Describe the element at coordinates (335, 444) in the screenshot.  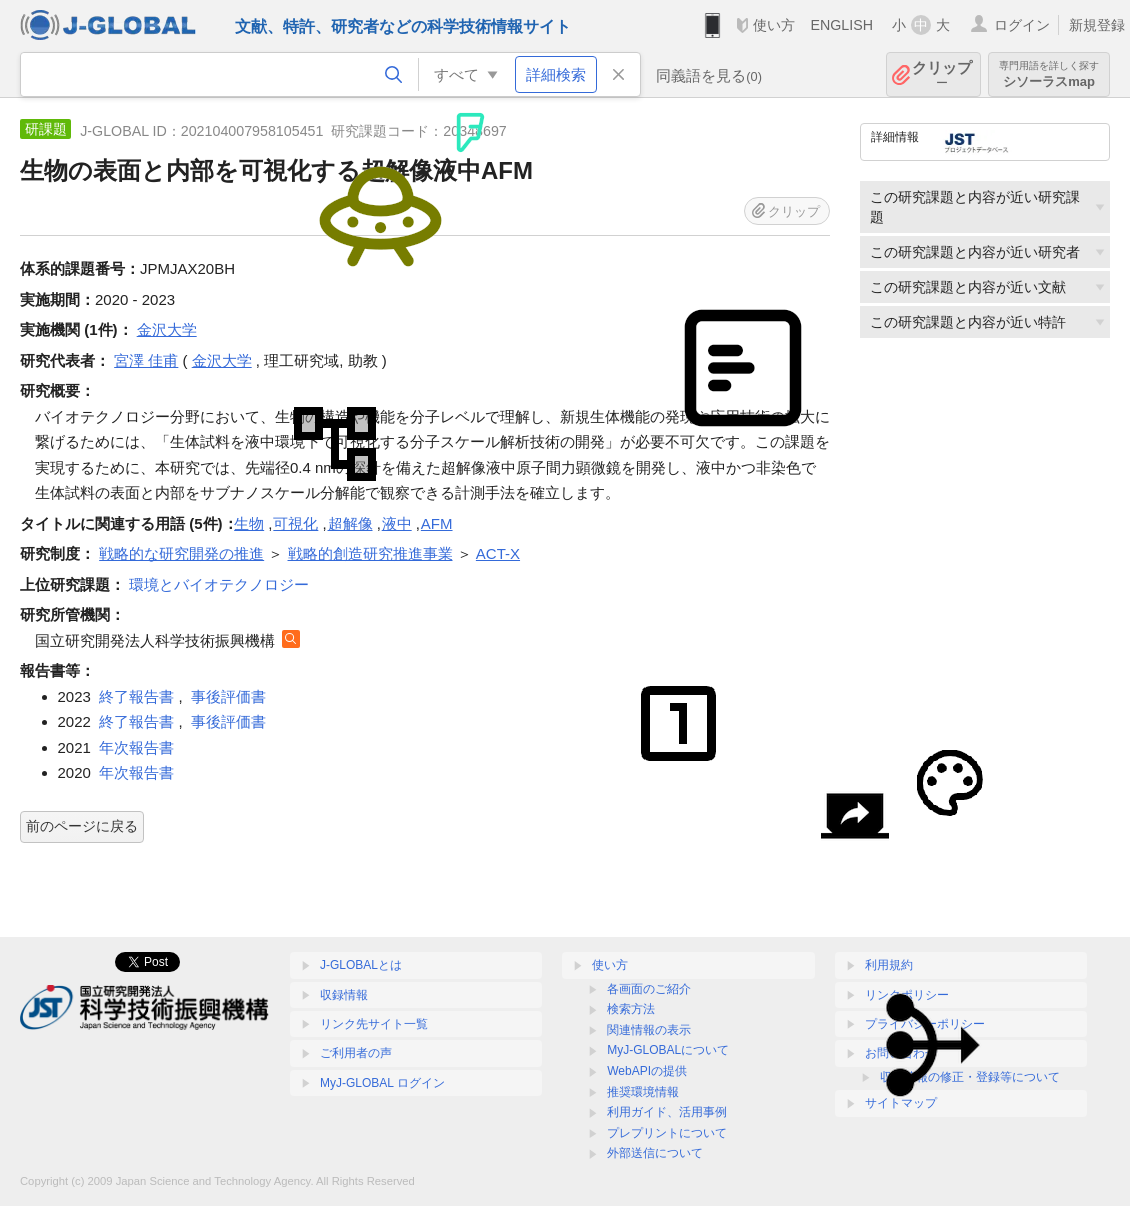
I see `view organizational hierarchy or structure` at that location.